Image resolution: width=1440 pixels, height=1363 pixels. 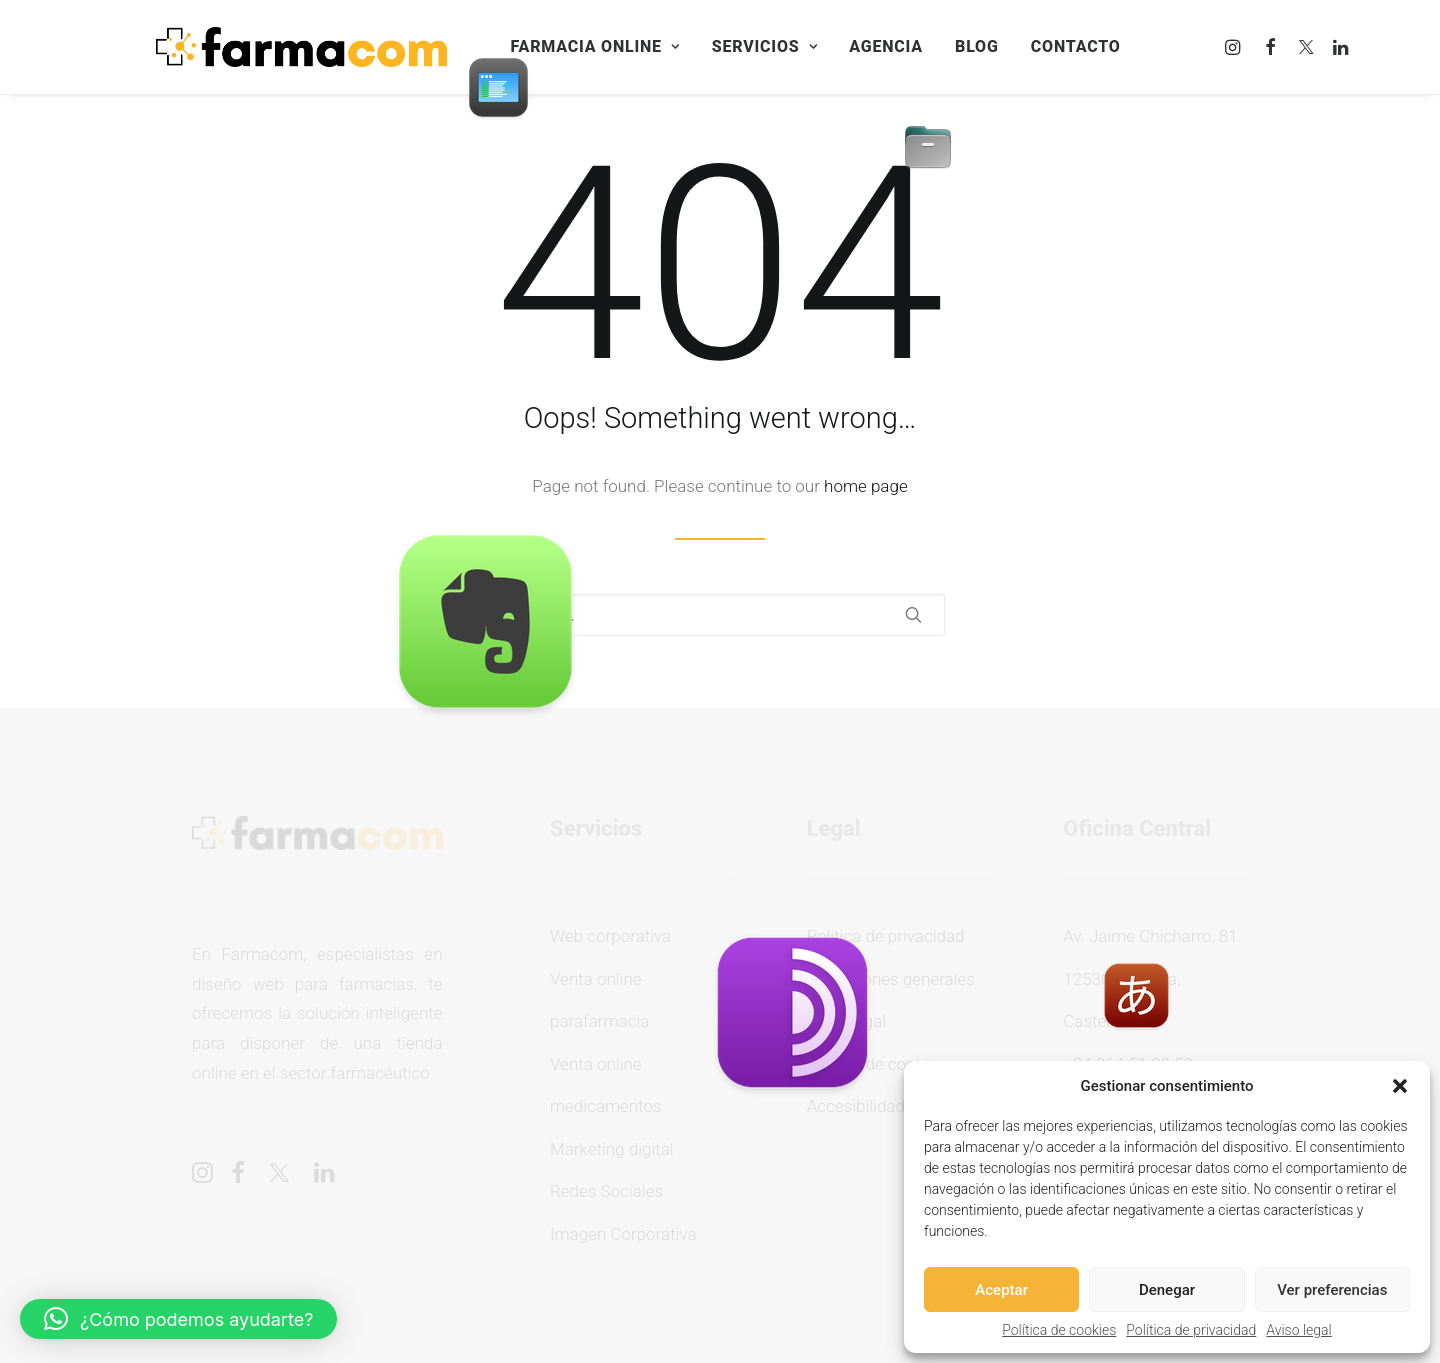 I want to click on open evernote note-taking app, so click(x=485, y=621).